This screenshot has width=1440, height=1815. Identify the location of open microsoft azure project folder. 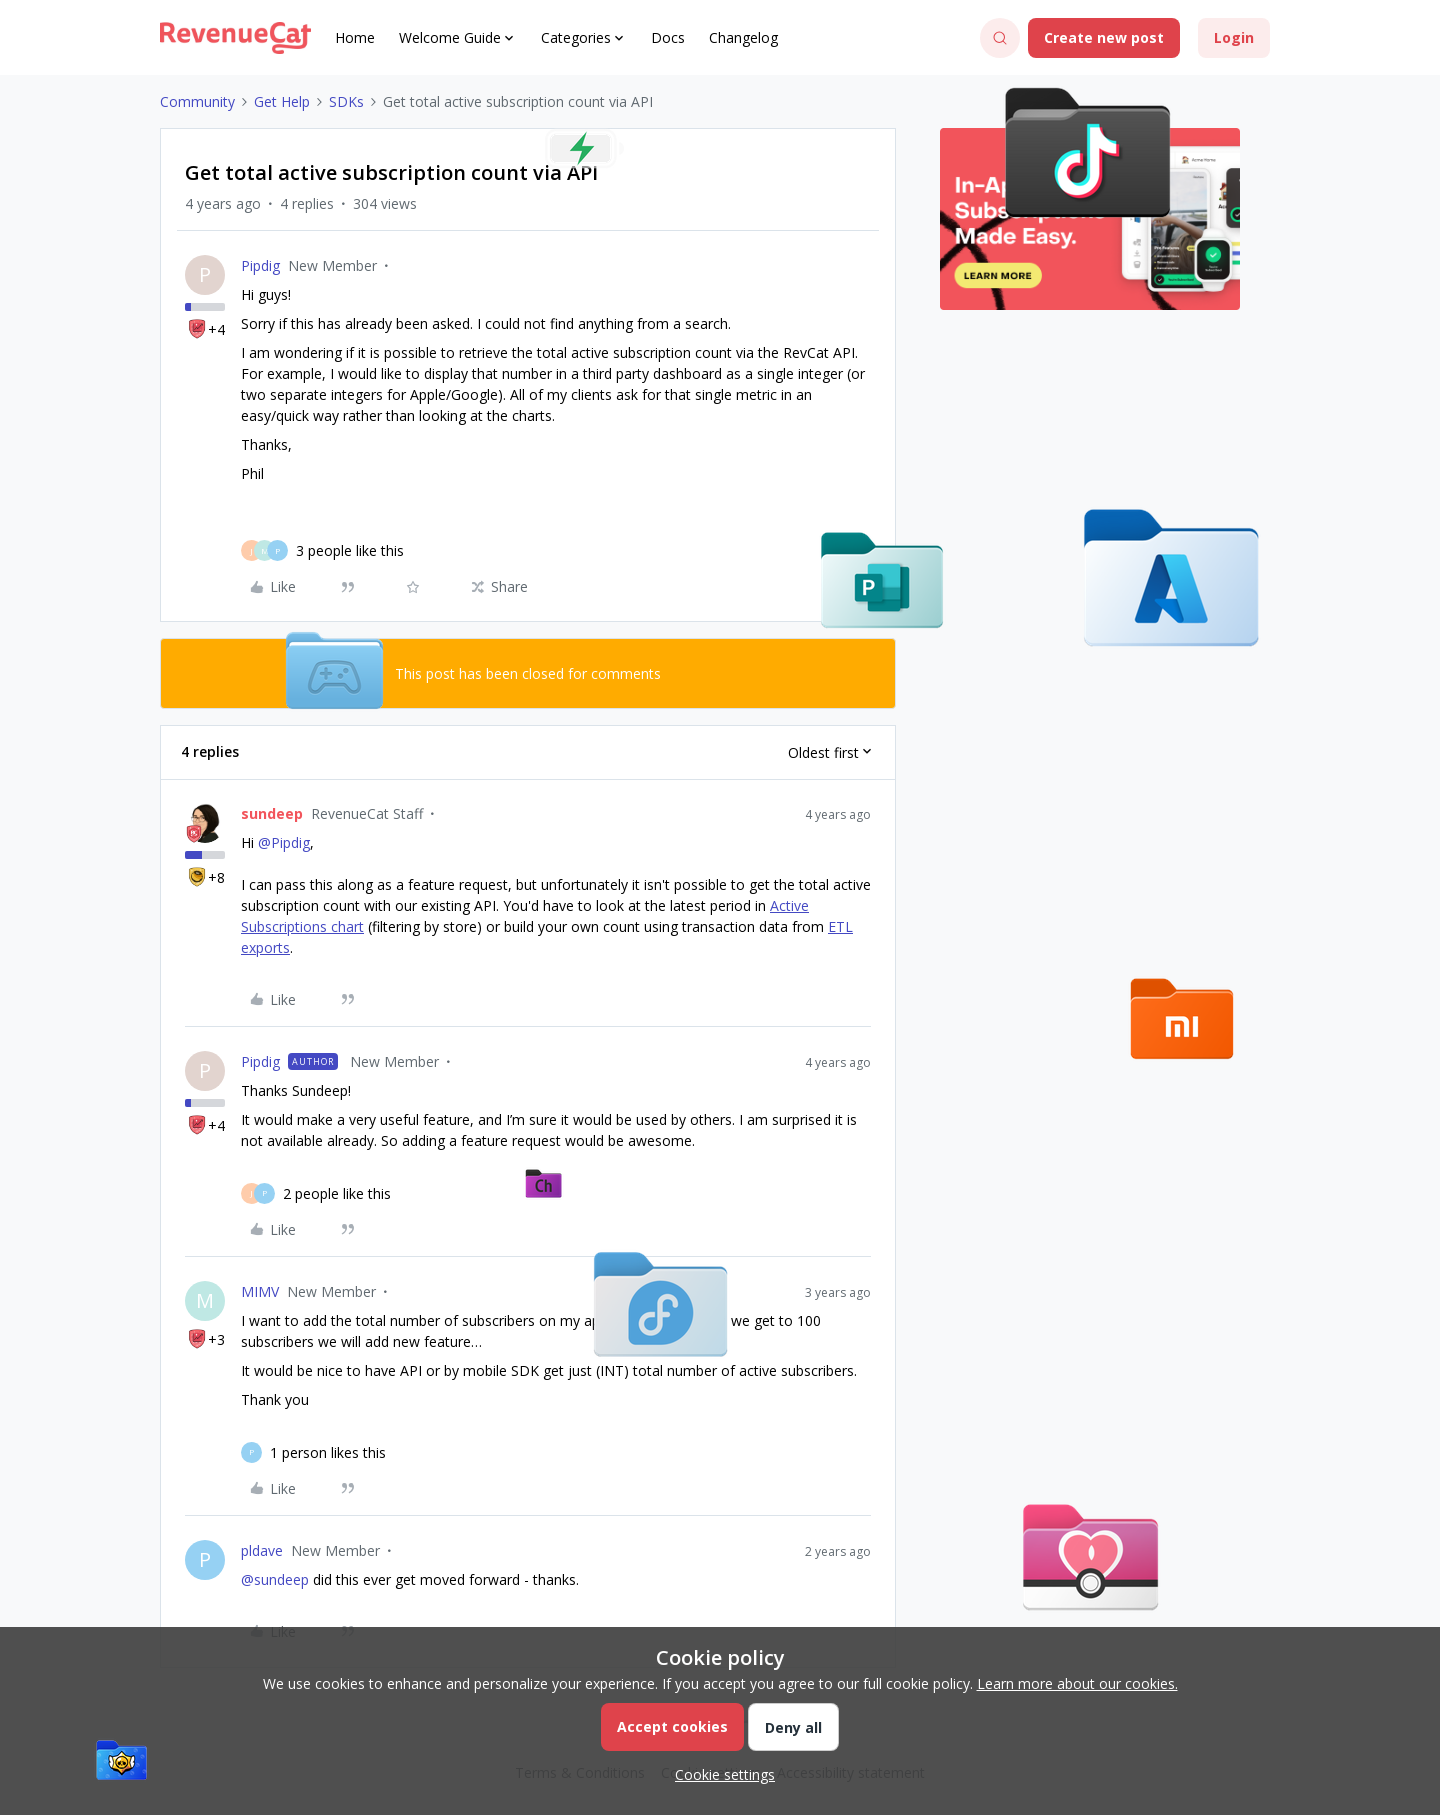
(1170, 582).